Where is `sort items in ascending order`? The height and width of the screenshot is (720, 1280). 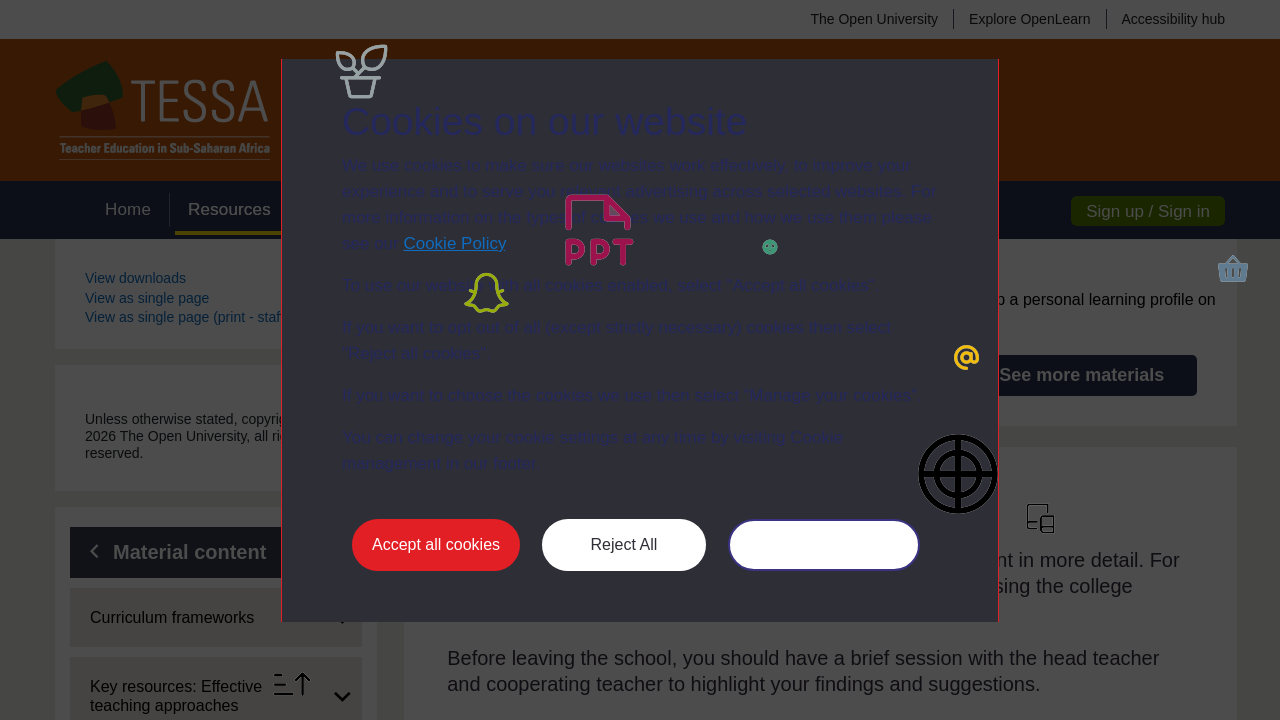 sort items in ascending order is located at coordinates (292, 685).